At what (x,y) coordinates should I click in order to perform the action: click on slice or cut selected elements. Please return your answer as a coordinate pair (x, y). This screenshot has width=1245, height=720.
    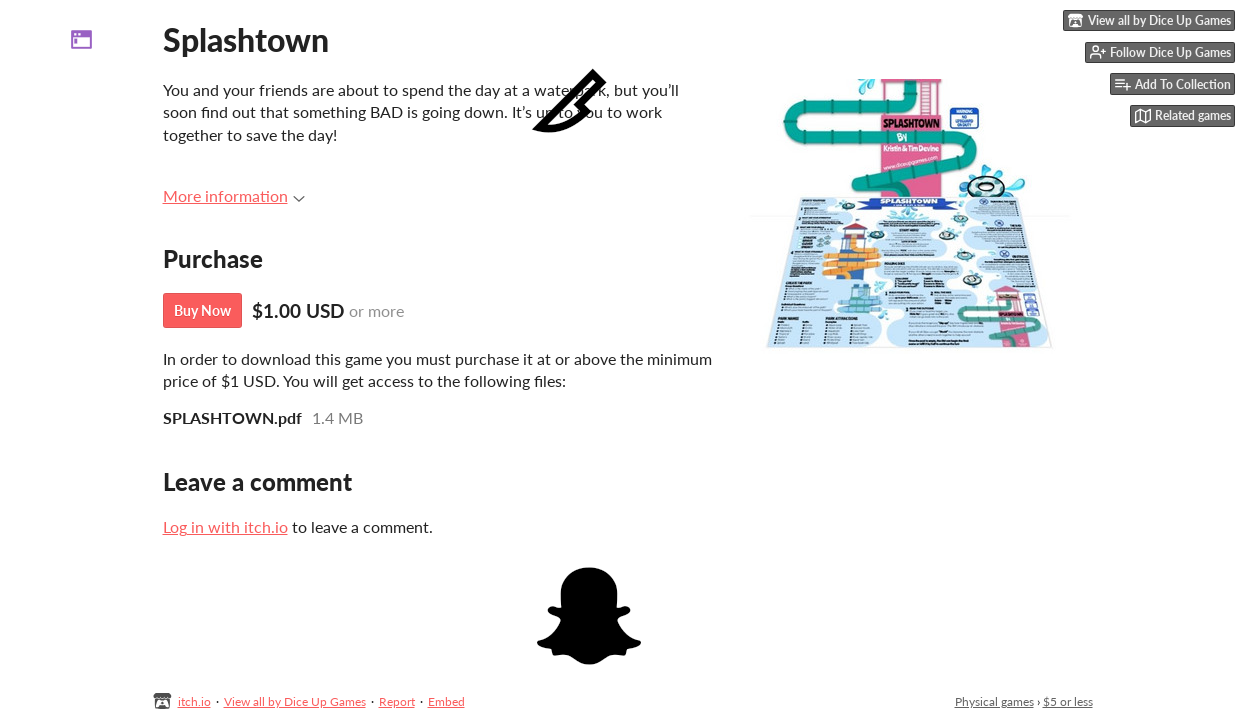
    Looking at the image, I should click on (570, 101).